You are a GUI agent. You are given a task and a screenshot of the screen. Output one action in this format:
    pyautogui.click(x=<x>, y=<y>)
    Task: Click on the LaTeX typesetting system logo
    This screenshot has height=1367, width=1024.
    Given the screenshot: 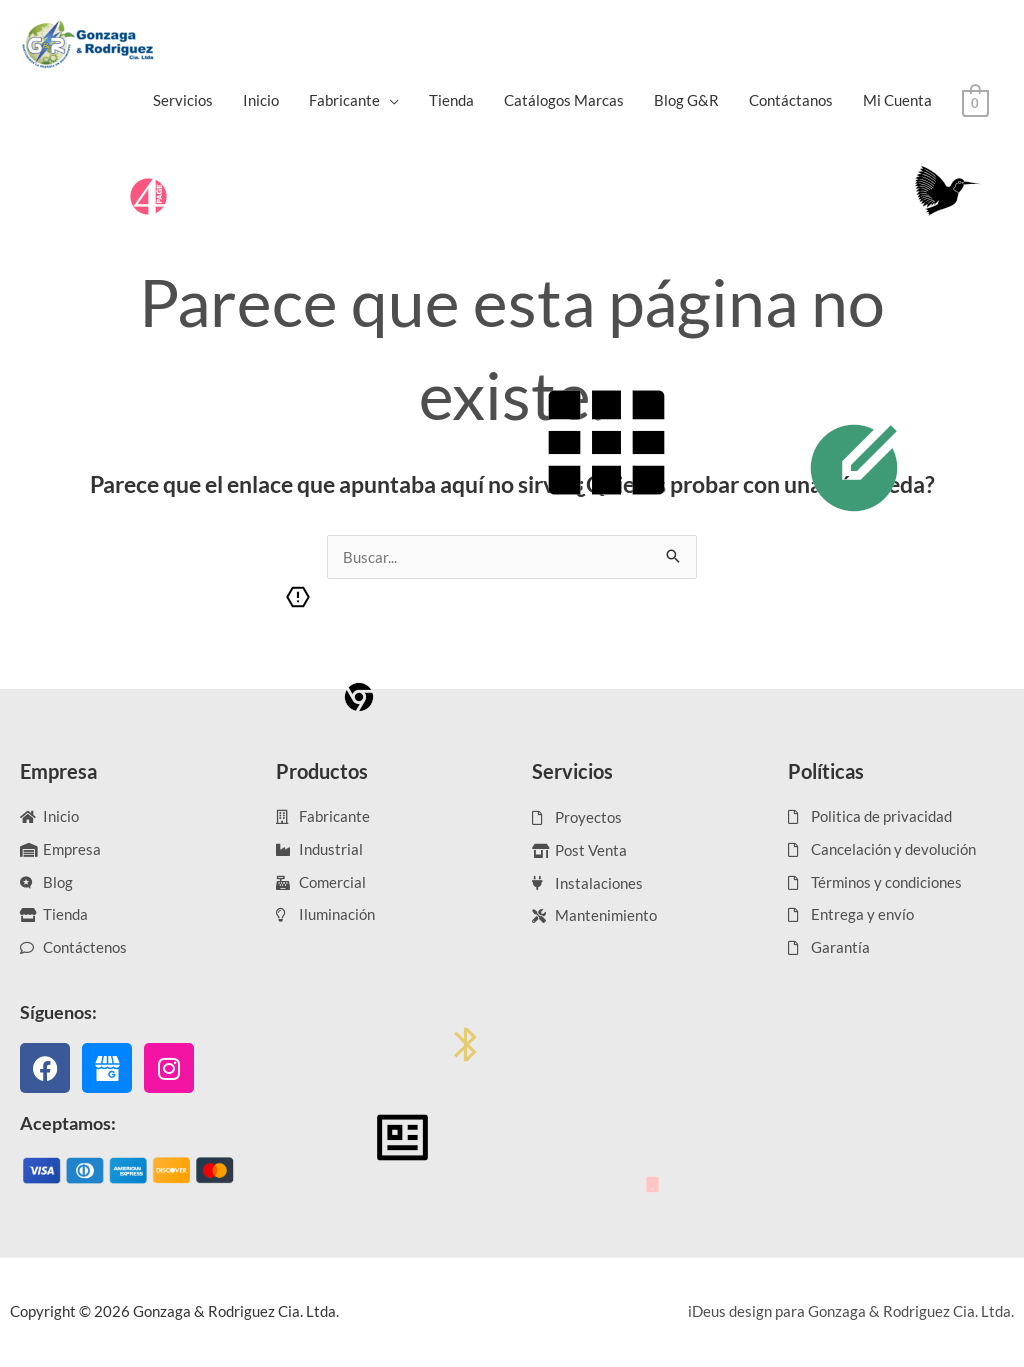 What is the action you would take?
    pyautogui.click(x=948, y=191)
    